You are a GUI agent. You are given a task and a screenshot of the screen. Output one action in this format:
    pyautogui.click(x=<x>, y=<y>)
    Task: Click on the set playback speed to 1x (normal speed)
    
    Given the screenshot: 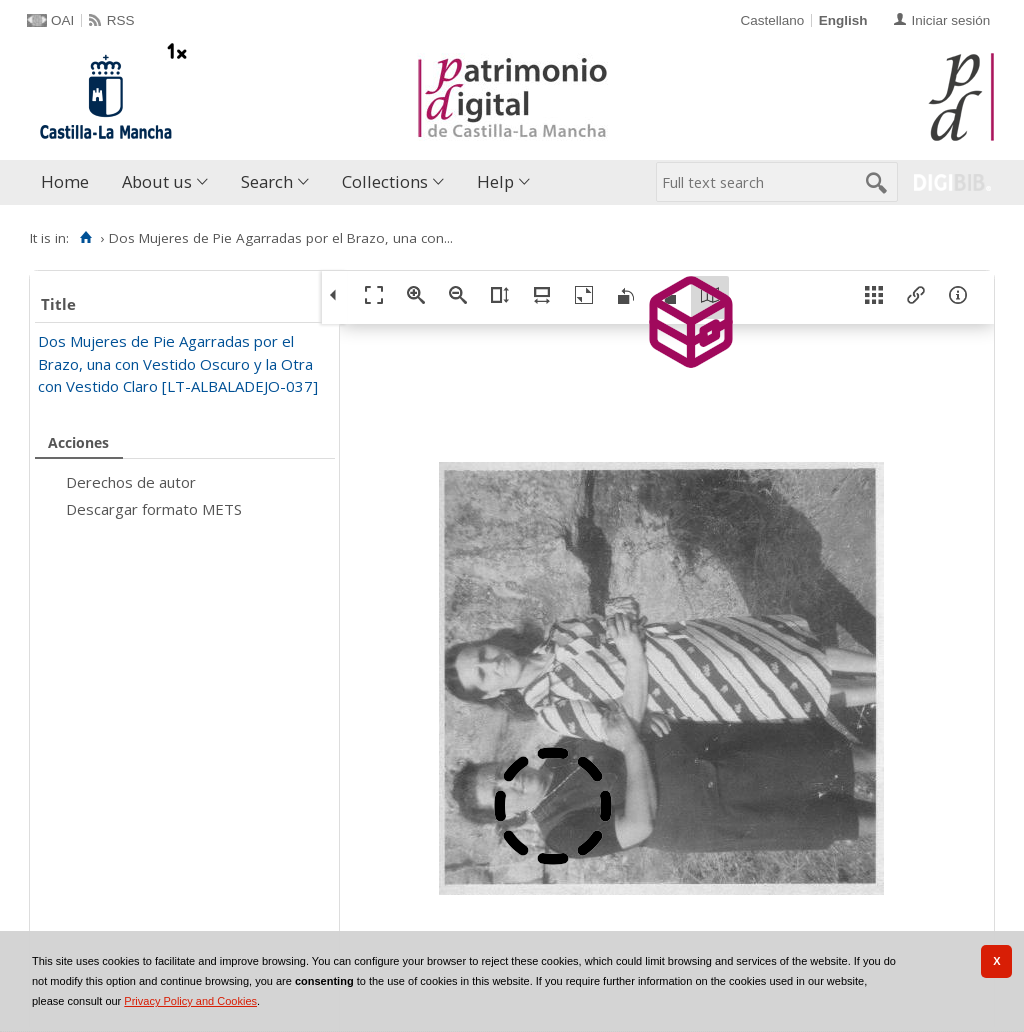 What is the action you would take?
    pyautogui.click(x=177, y=51)
    